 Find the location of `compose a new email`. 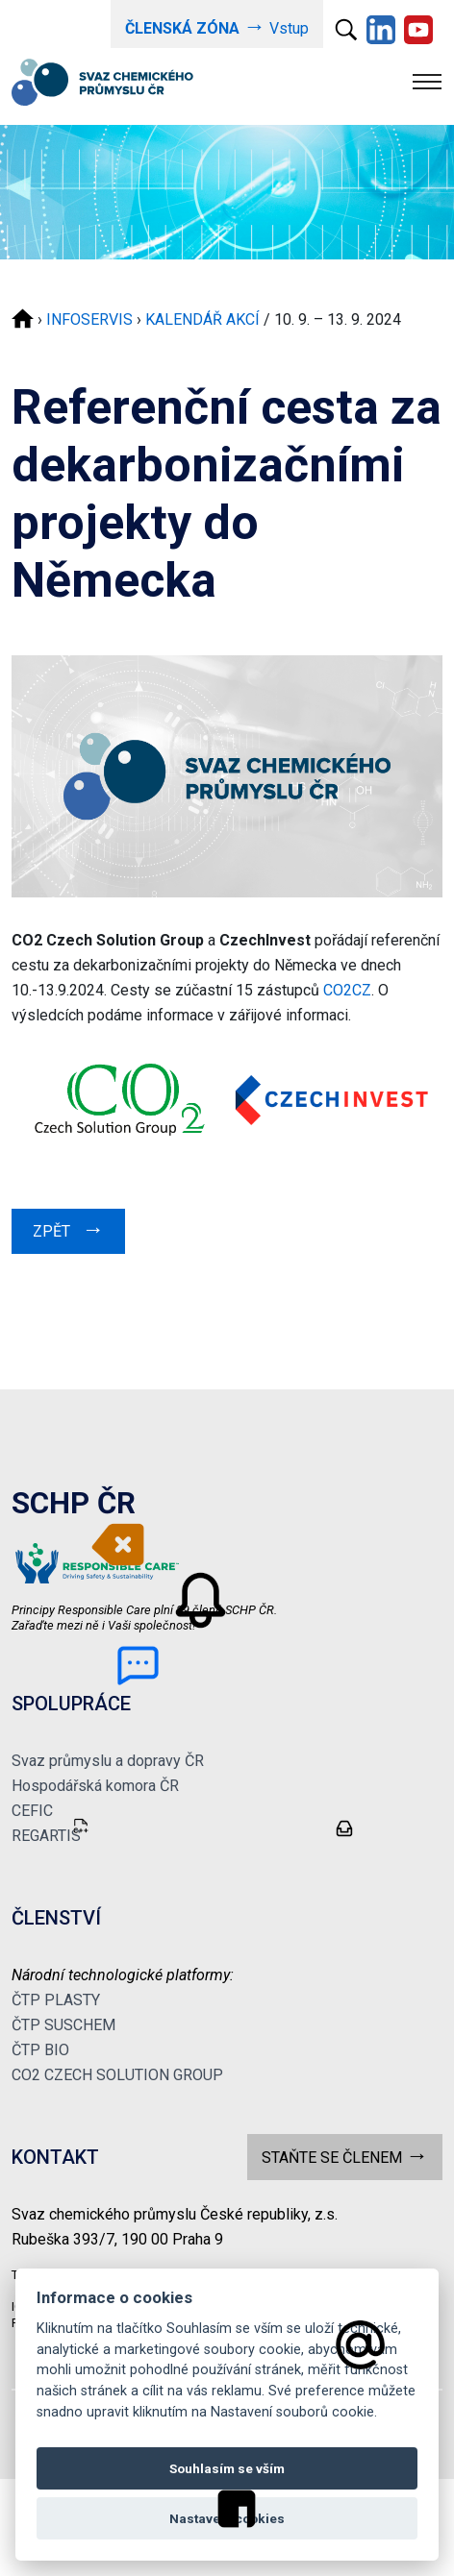

compose a new email is located at coordinates (360, 2344).